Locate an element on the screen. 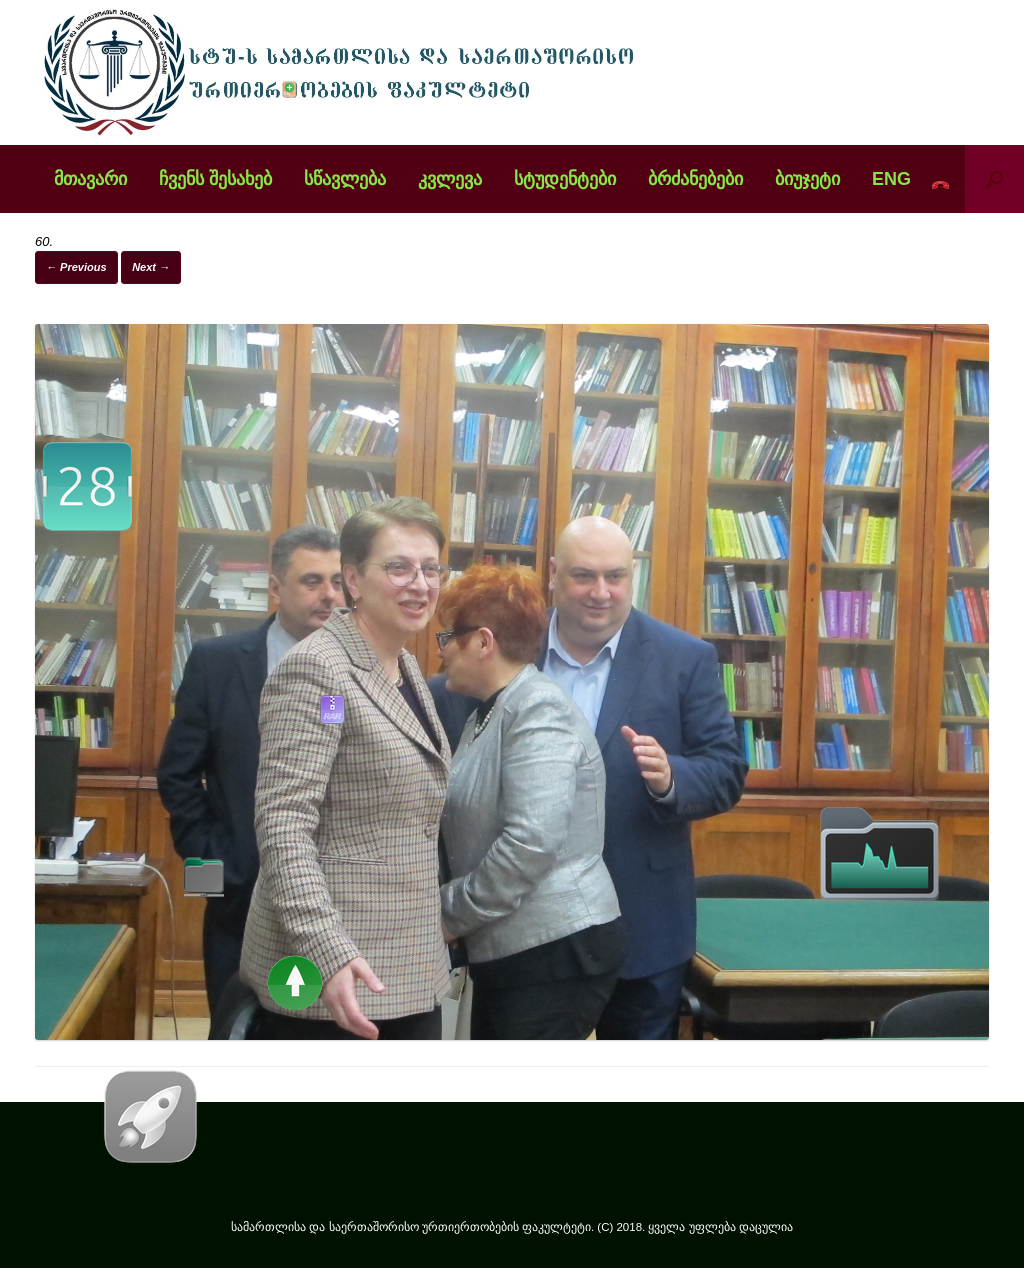 This screenshot has width=1024, height=1268. indicates a software update is available is located at coordinates (295, 983).